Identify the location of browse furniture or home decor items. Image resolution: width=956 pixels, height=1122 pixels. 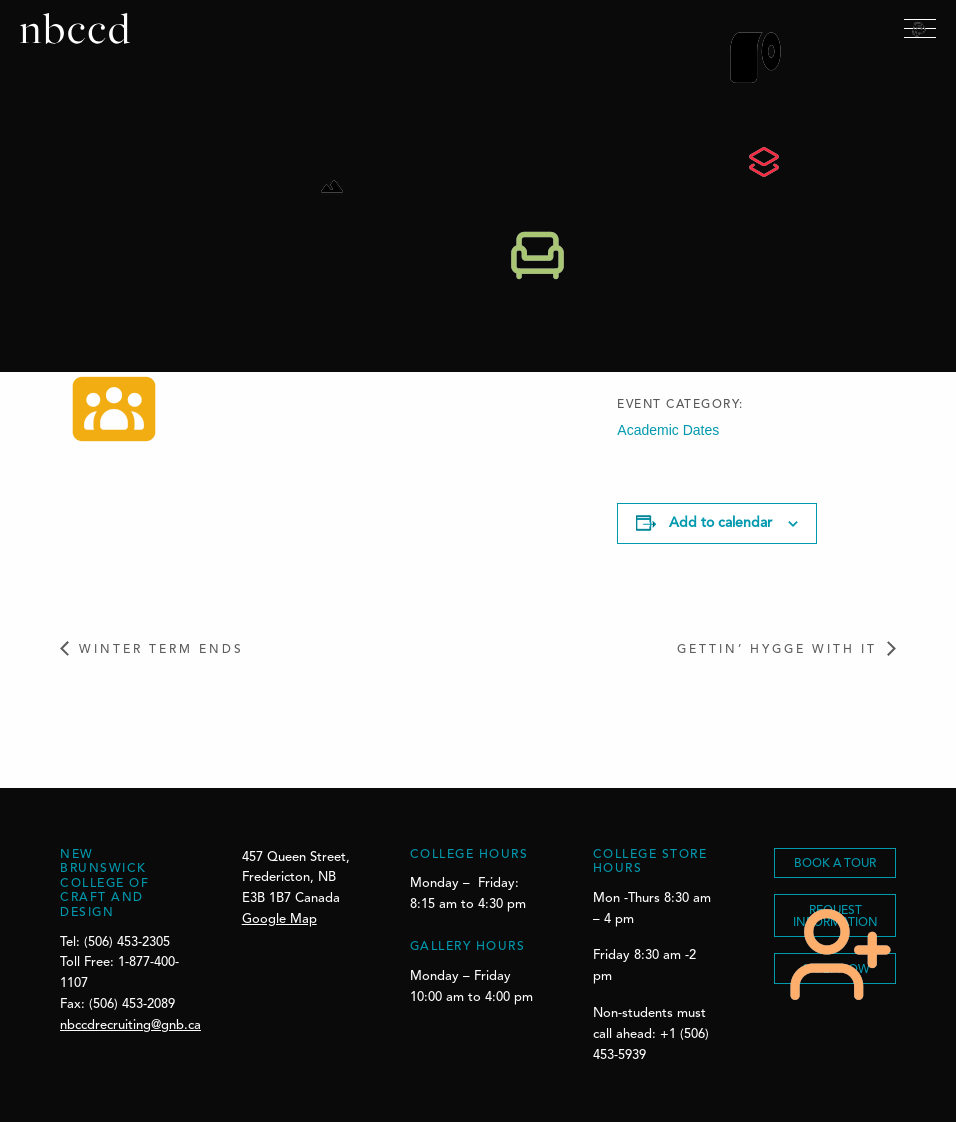
(537, 255).